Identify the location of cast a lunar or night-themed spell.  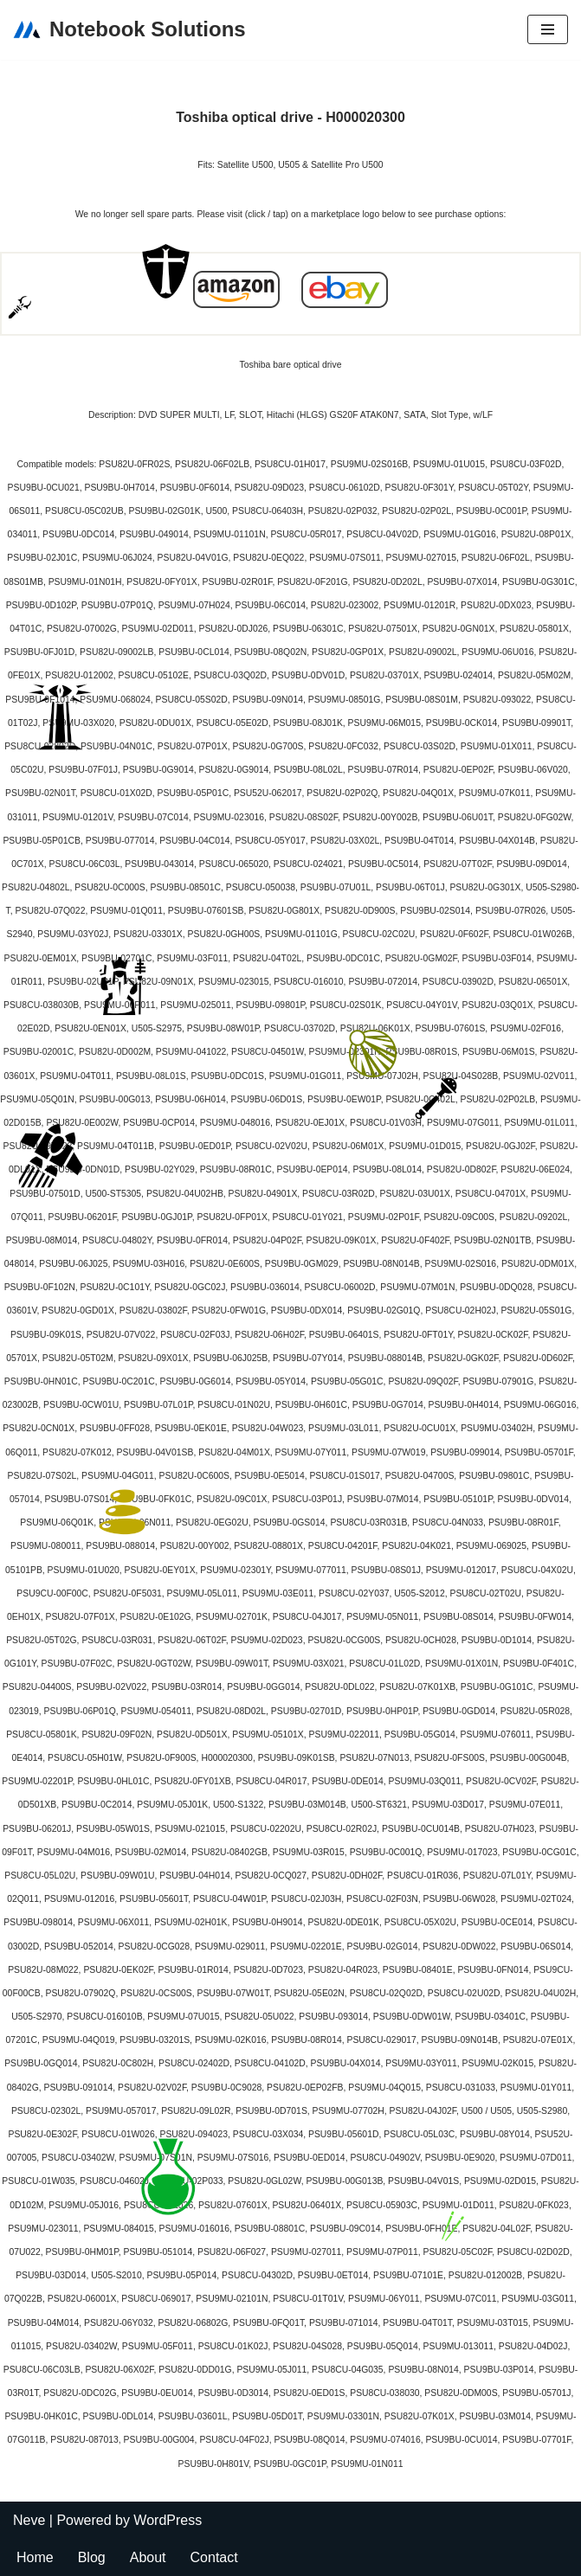
(20, 307).